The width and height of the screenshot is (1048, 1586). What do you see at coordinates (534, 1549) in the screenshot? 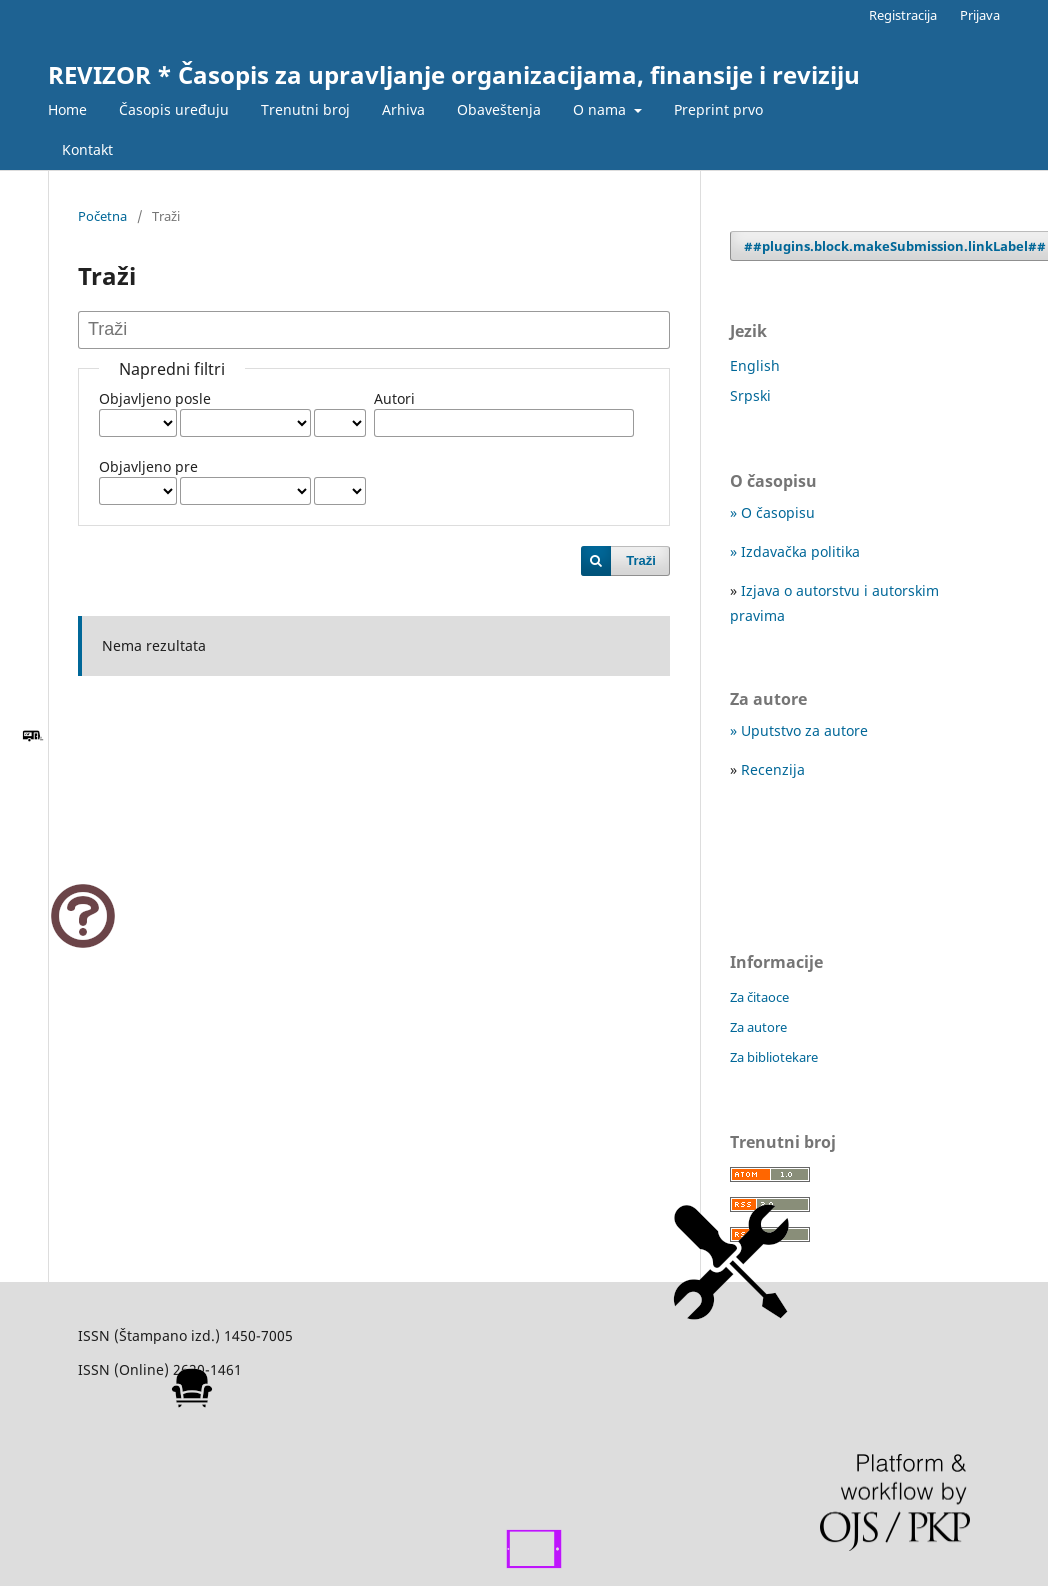
I see `switch to tablet view or layout` at bounding box center [534, 1549].